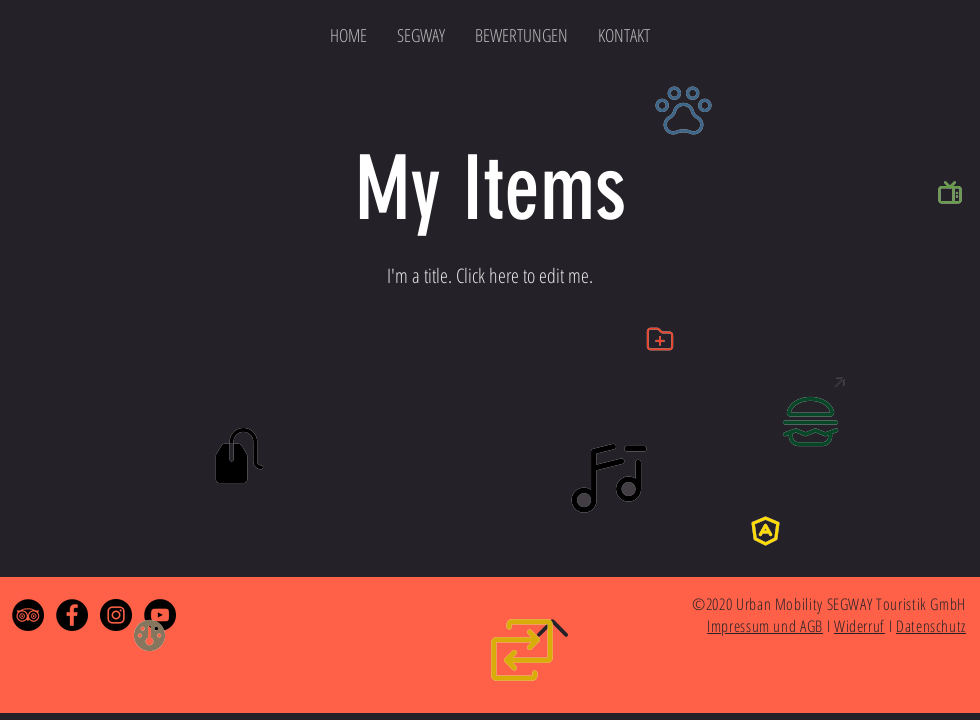 The width and height of the screenshot is (980, 720). Describe the element at coordinates (610, 476) in the screenshot. I see `remove a song from playlist` at that location.